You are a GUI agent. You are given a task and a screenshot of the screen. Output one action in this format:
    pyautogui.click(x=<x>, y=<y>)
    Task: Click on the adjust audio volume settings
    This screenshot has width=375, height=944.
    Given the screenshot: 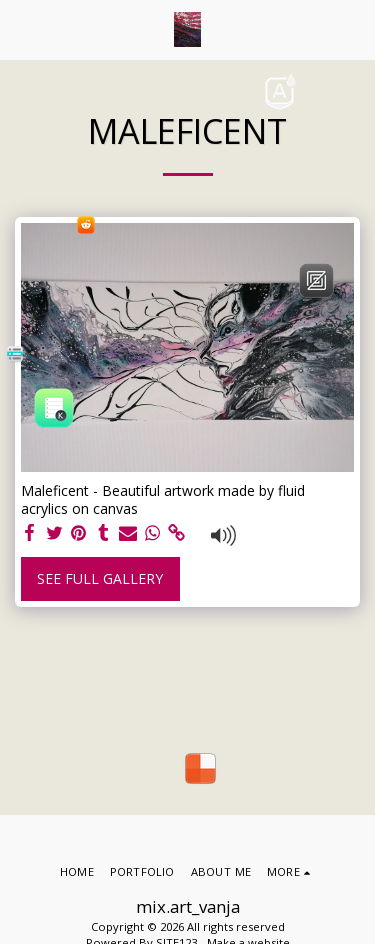 What is the action you would take?
    pyautogui.click(x=223, y=535)
    